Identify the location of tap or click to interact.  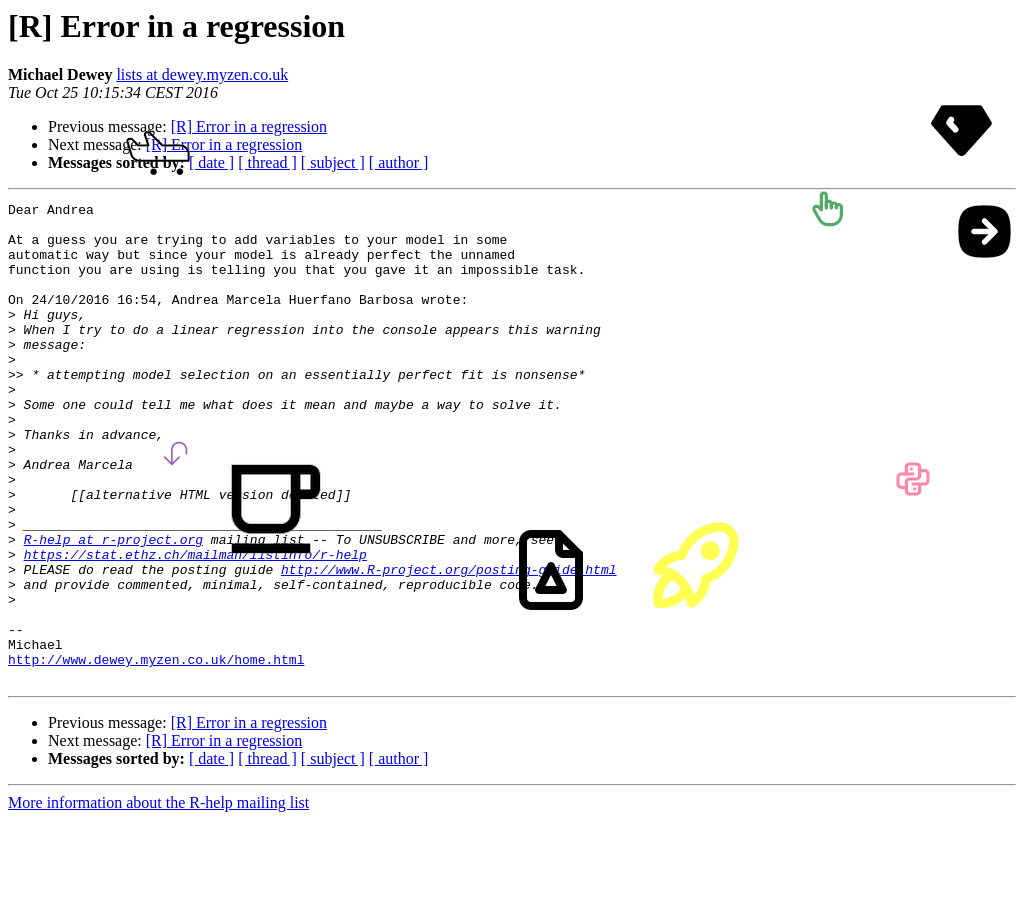
(828, 208).